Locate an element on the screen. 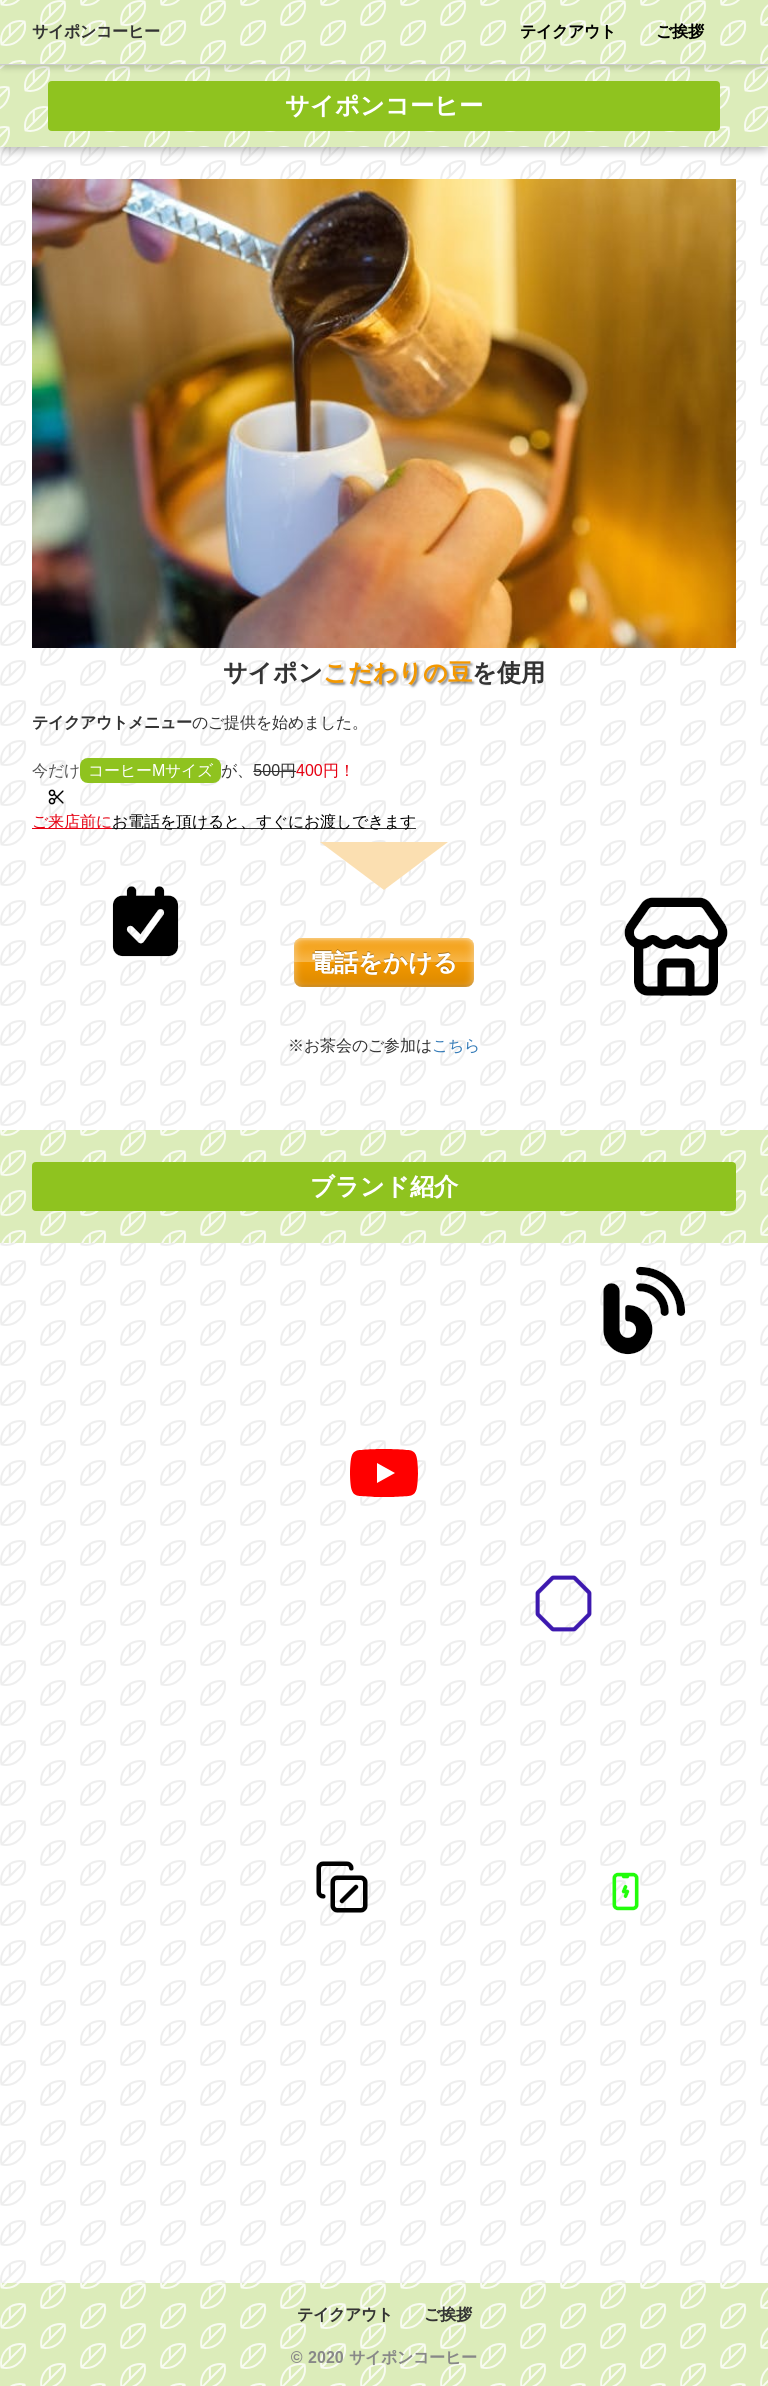 Image resolution: width=768 pixels, height=2386 pixels. confirm or schedule an appointment is located at coordinates (145, 923).